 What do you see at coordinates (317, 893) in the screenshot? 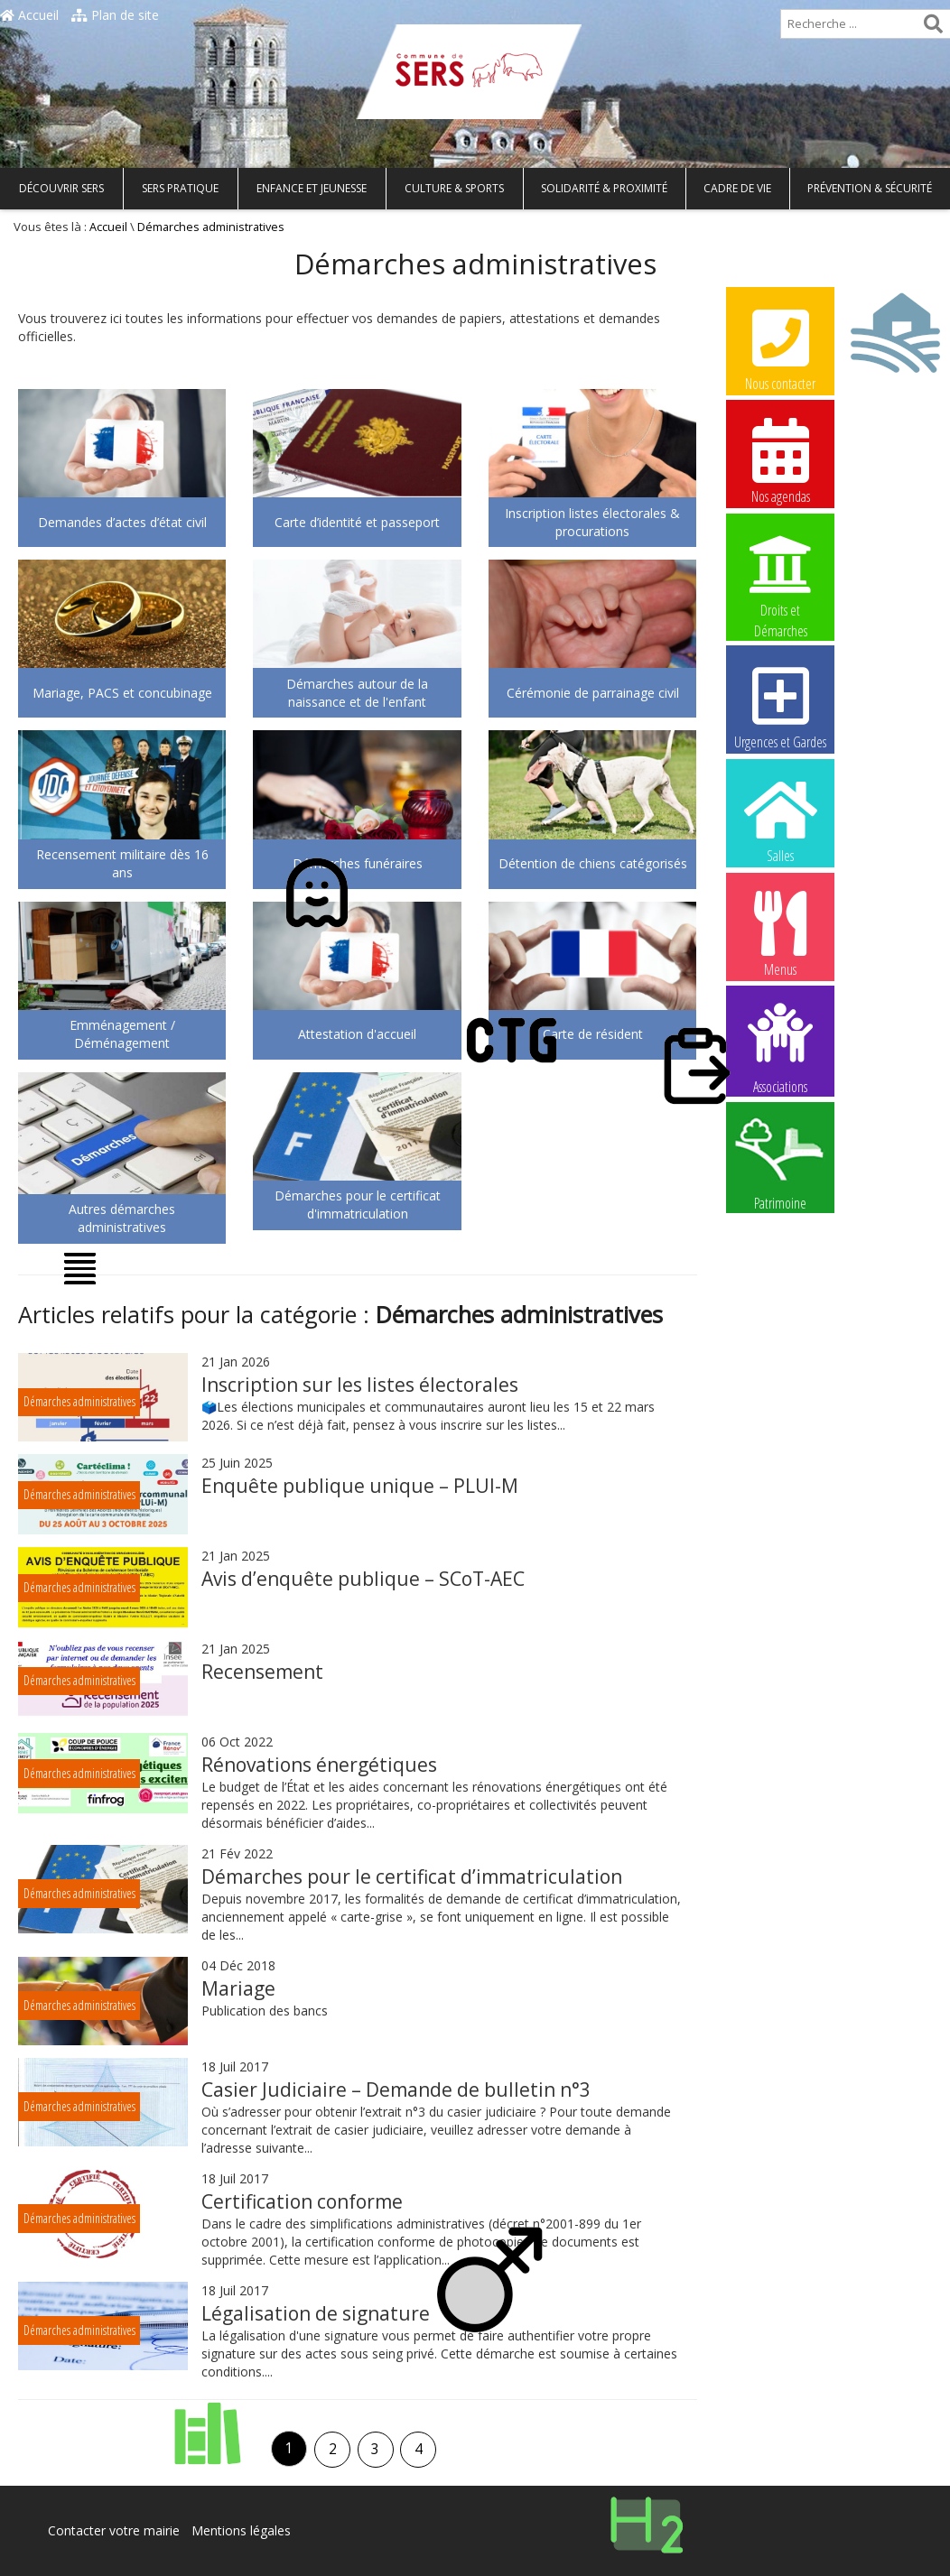
I see `enable ghost mode or incognito browsing` at bounding box center [317, 893].